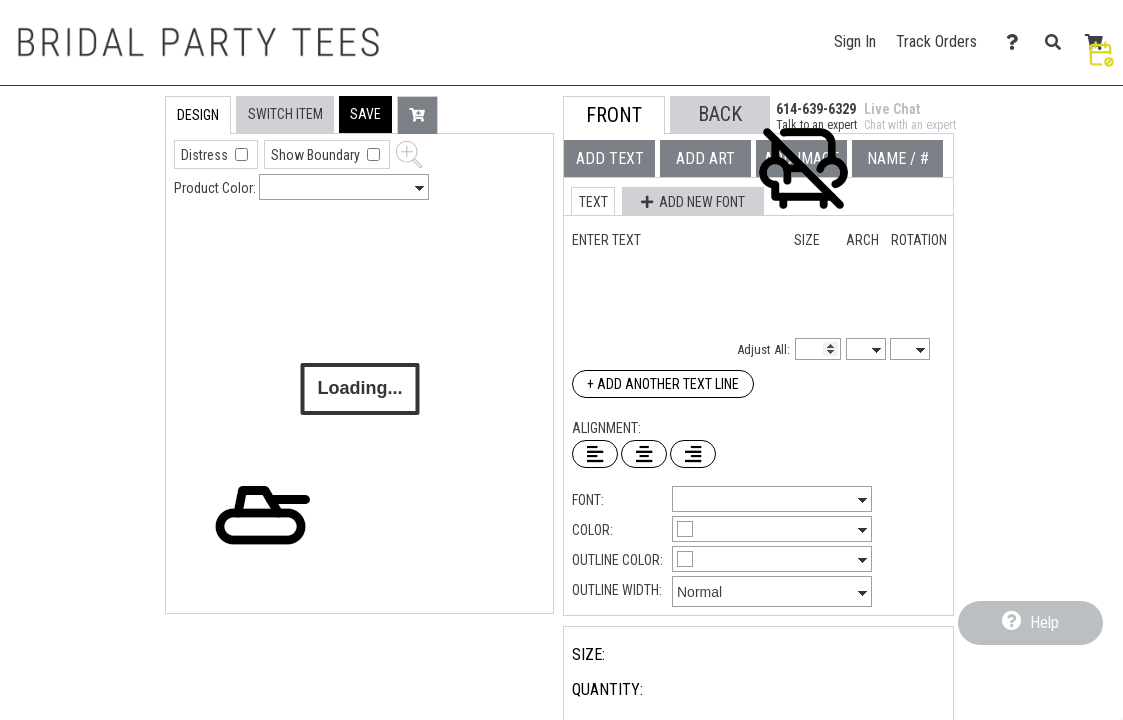  Describe the element at coordinates (1100, 53) in the screenshot. I see `cancel a scheduled event` at that location.